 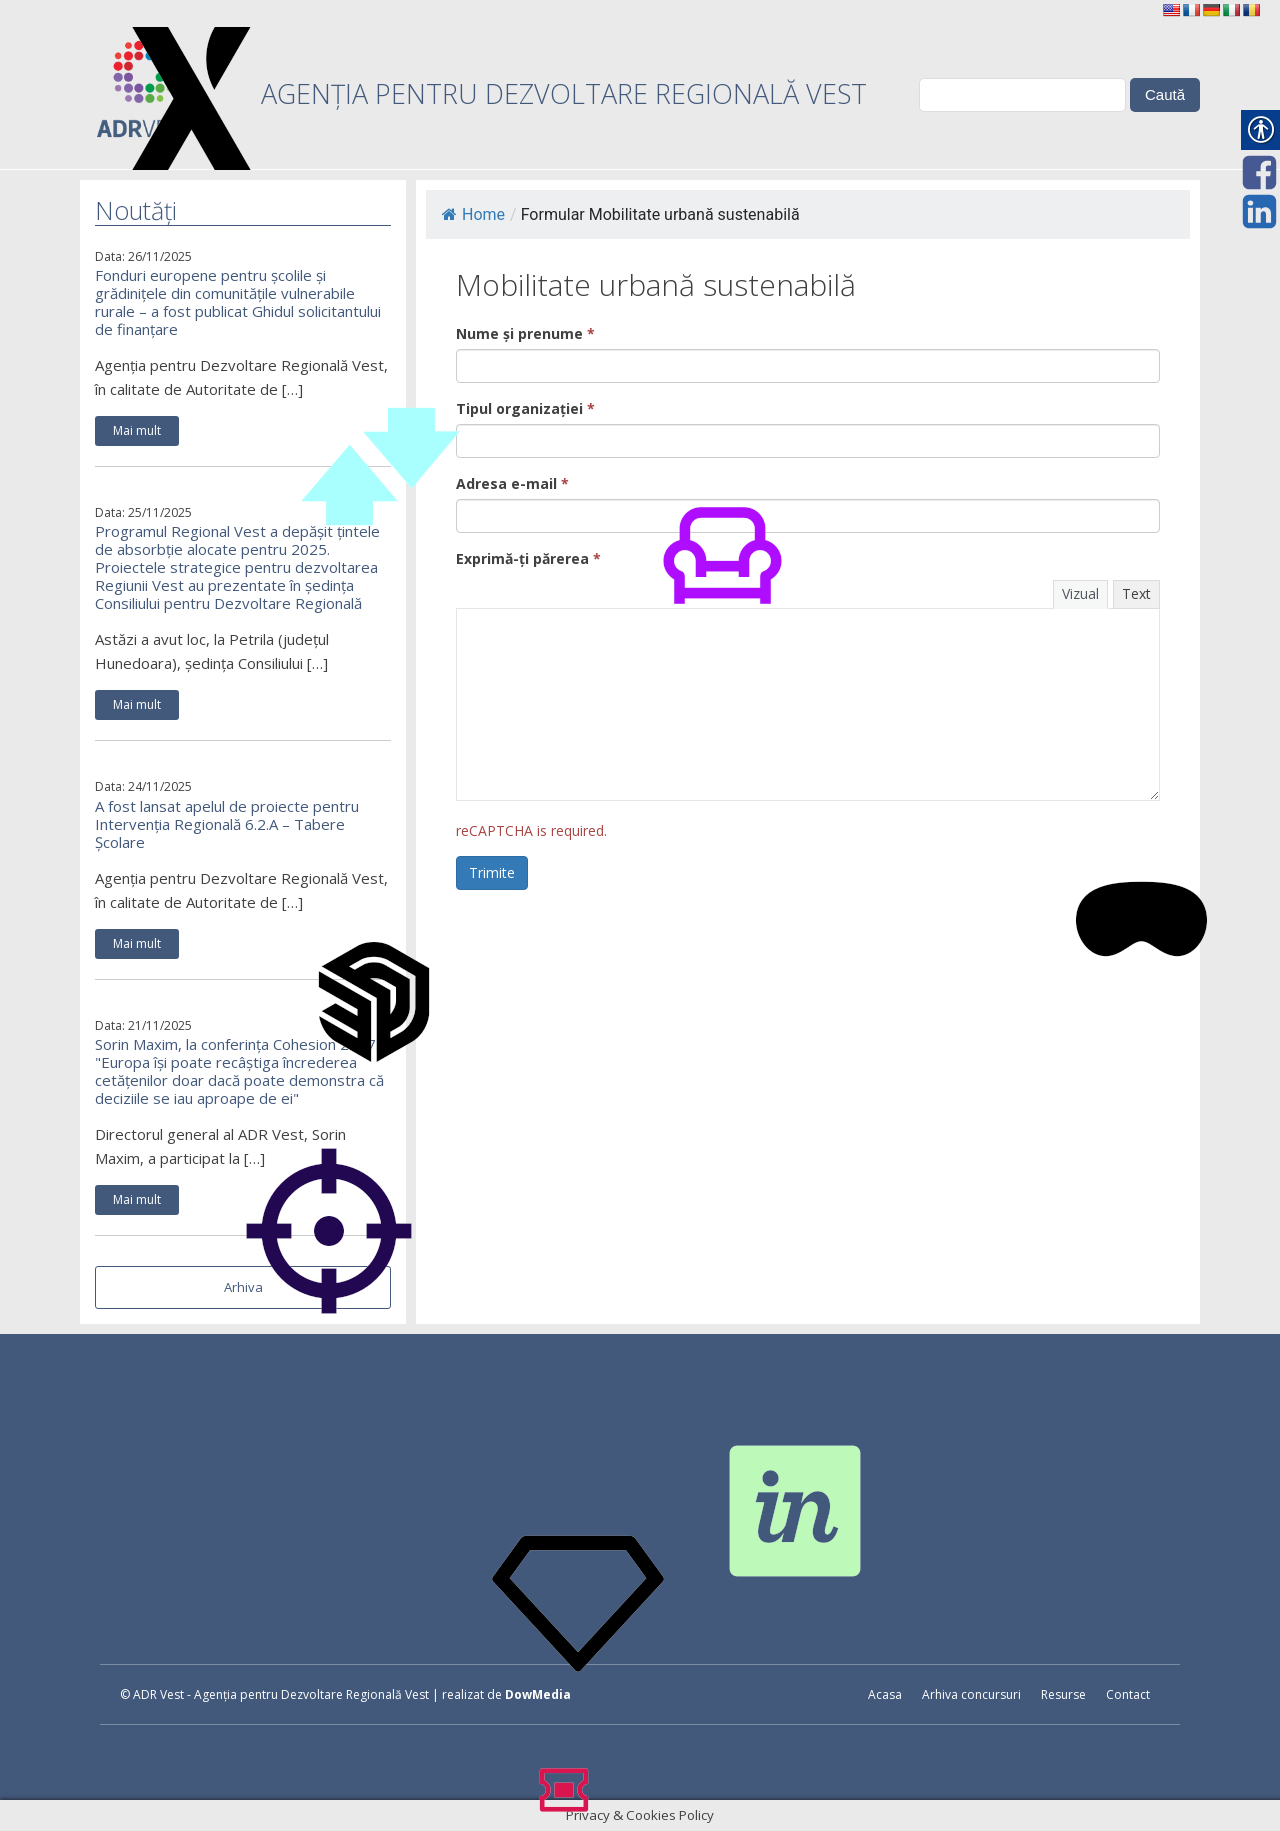 I want to click on open SketchUp 3D modeling application, so click(x=374, y=1002).